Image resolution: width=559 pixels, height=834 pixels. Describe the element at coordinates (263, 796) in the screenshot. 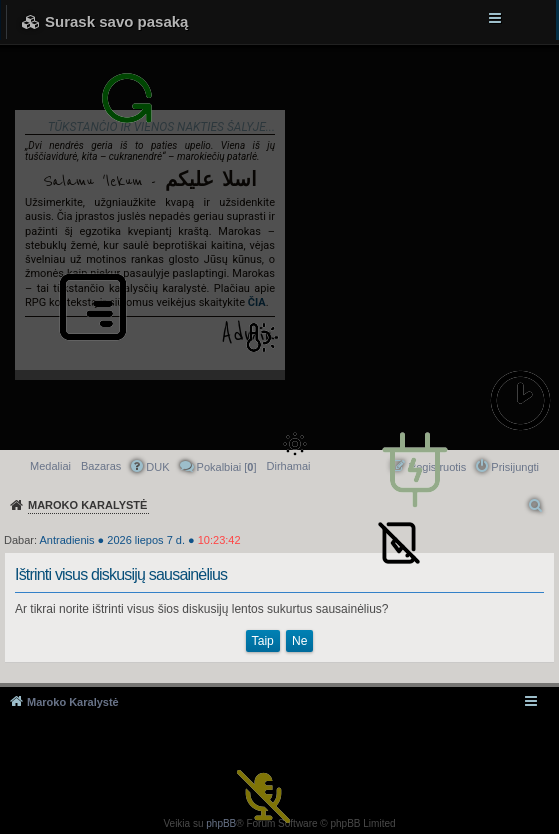

I see `mute microphone` at that location.